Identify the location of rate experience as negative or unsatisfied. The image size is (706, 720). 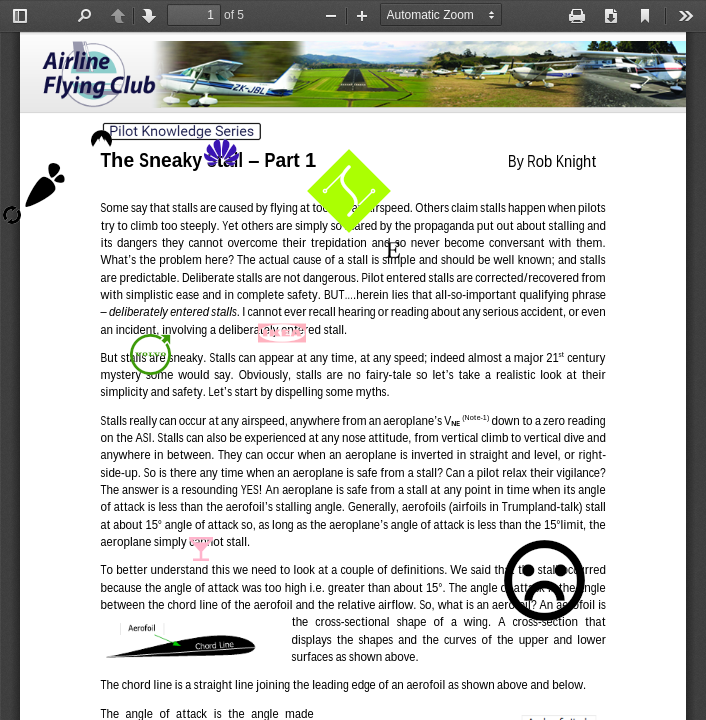
(544, 580).